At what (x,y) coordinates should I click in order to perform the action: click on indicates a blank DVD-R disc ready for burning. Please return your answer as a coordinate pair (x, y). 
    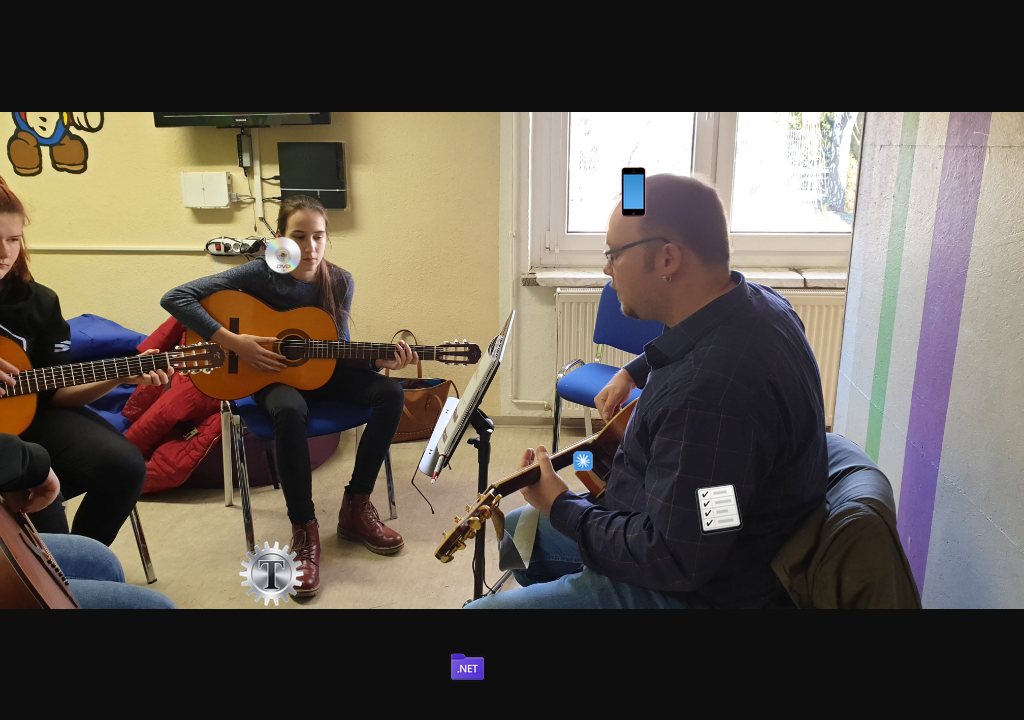
    Looking at the image, I should click on (283, 256).